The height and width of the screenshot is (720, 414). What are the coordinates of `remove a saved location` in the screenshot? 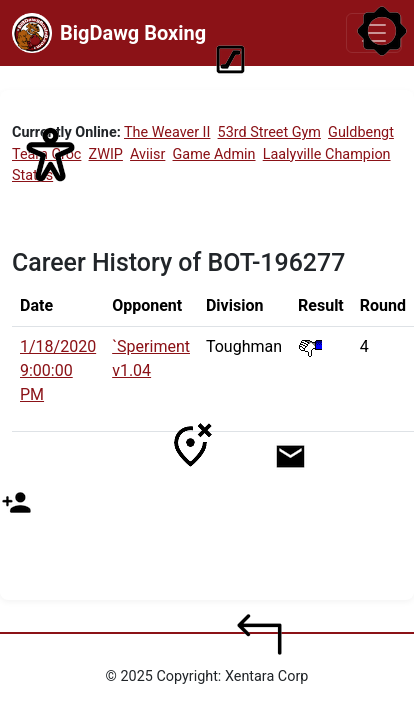 It's located at (190, 444).